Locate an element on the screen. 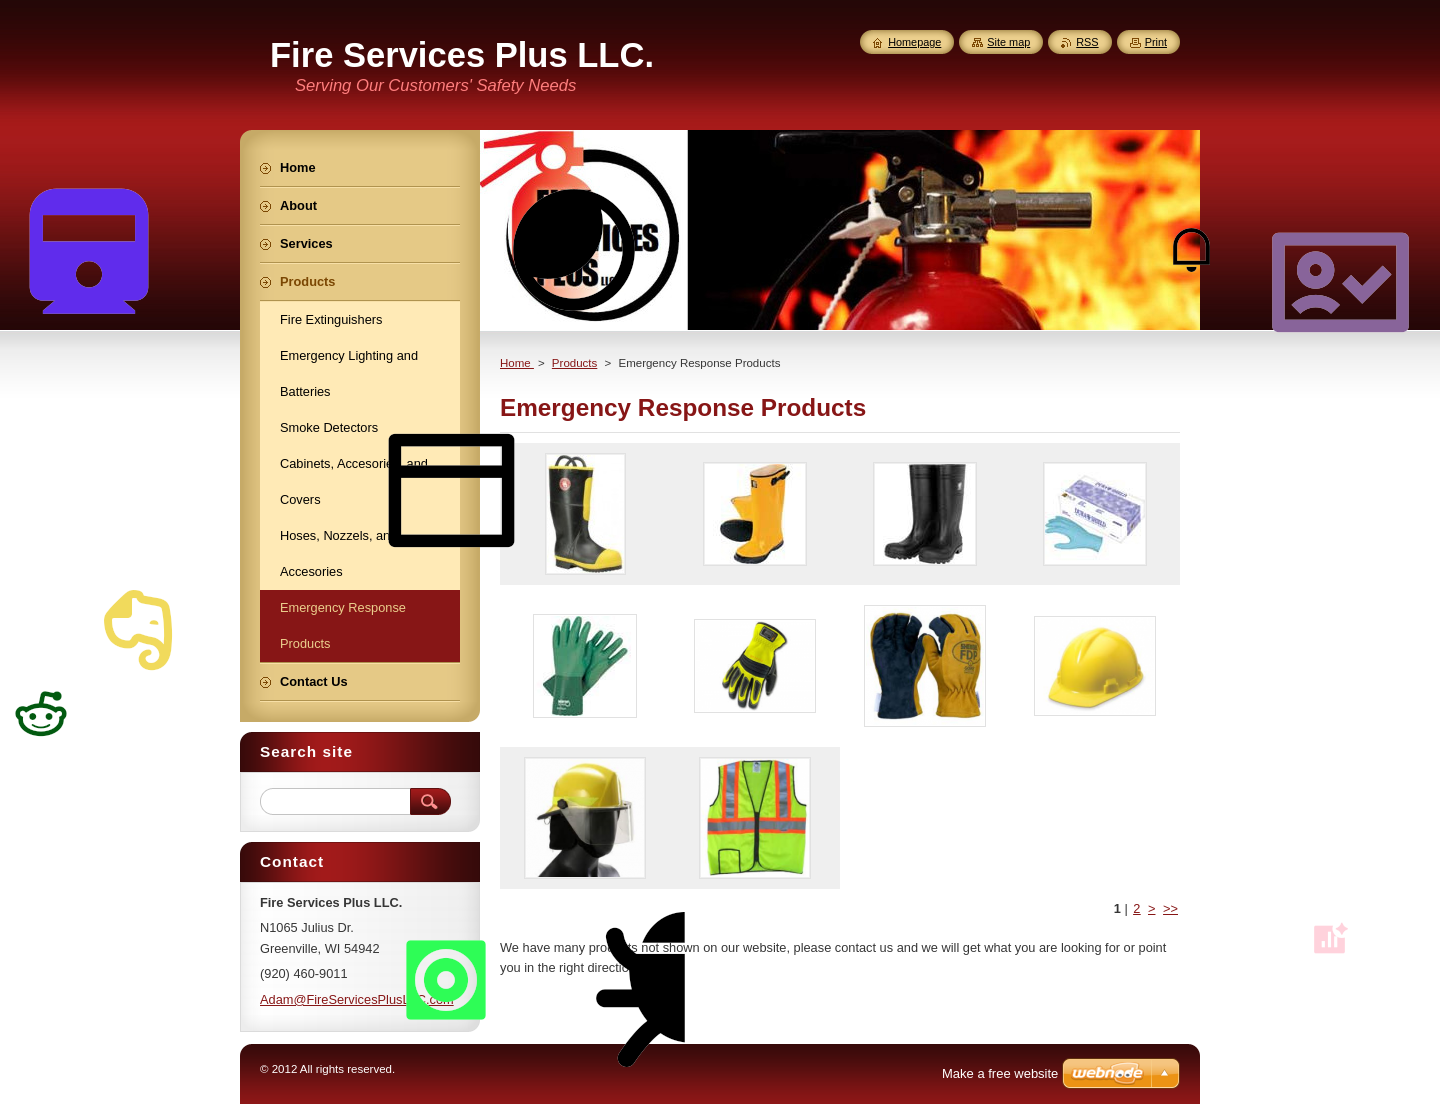 This screenshot has width=1440, height=1104. adjust speaker or audio output settings is located at coordinates (446, 980).